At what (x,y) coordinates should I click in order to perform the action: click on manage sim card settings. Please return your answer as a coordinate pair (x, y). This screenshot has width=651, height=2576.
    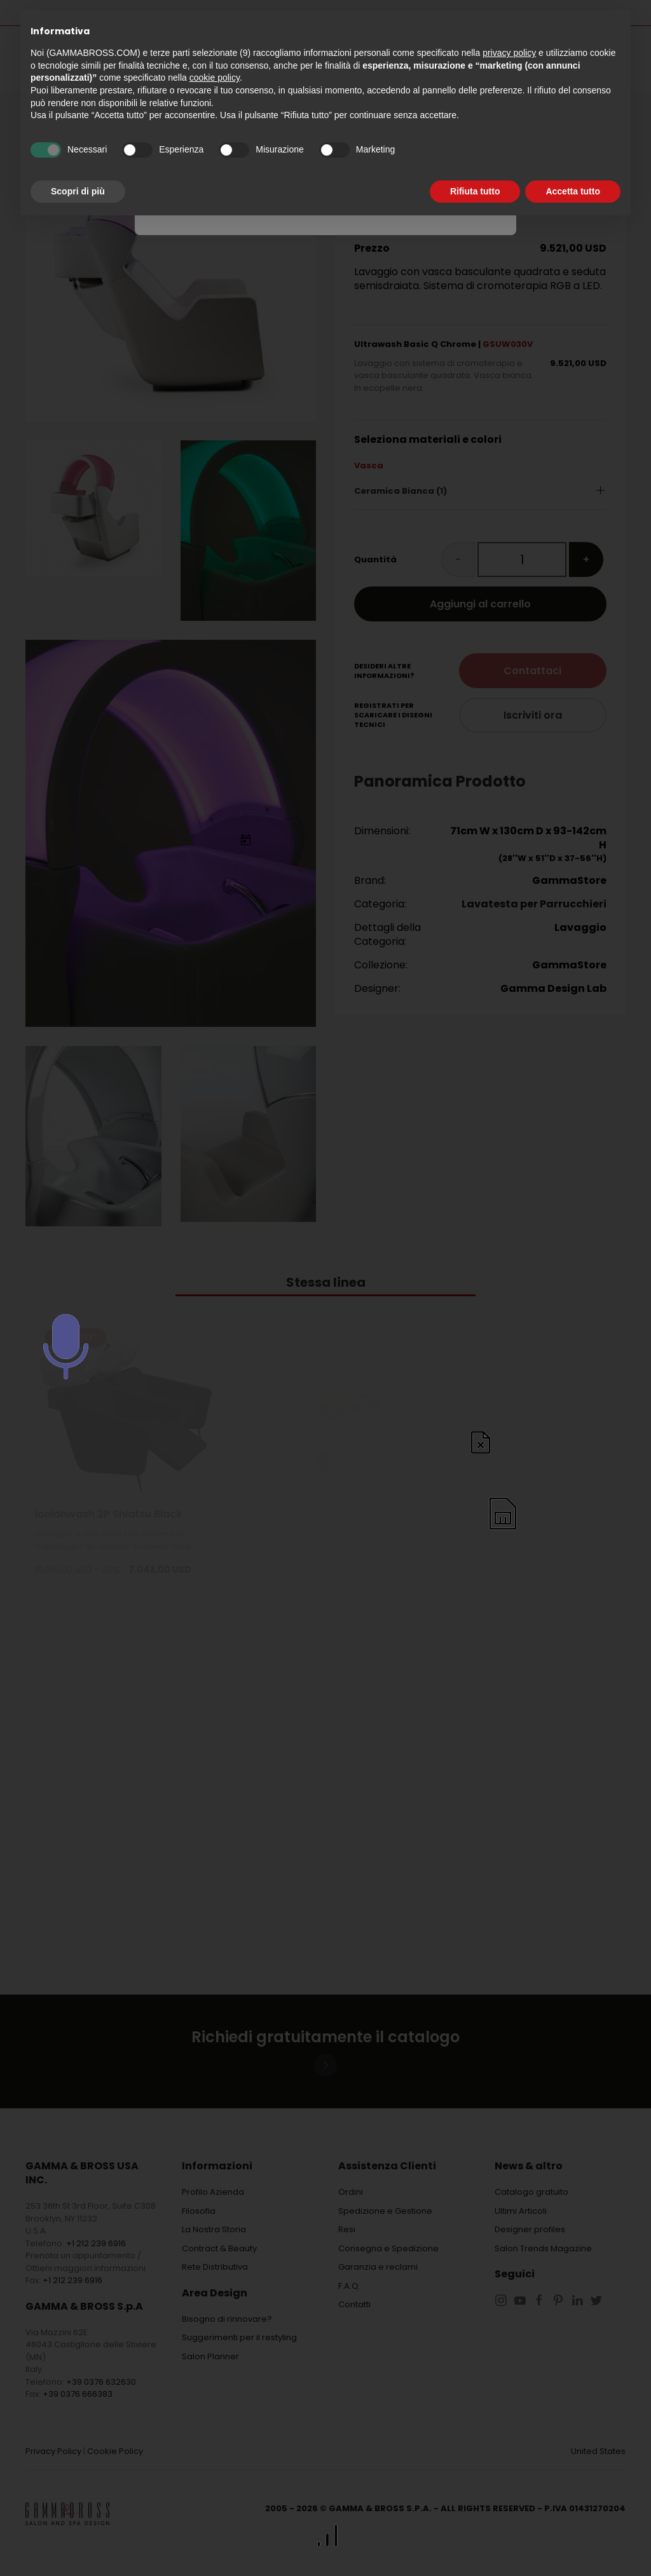
    Looking at the image, I should click on (503, 1514).